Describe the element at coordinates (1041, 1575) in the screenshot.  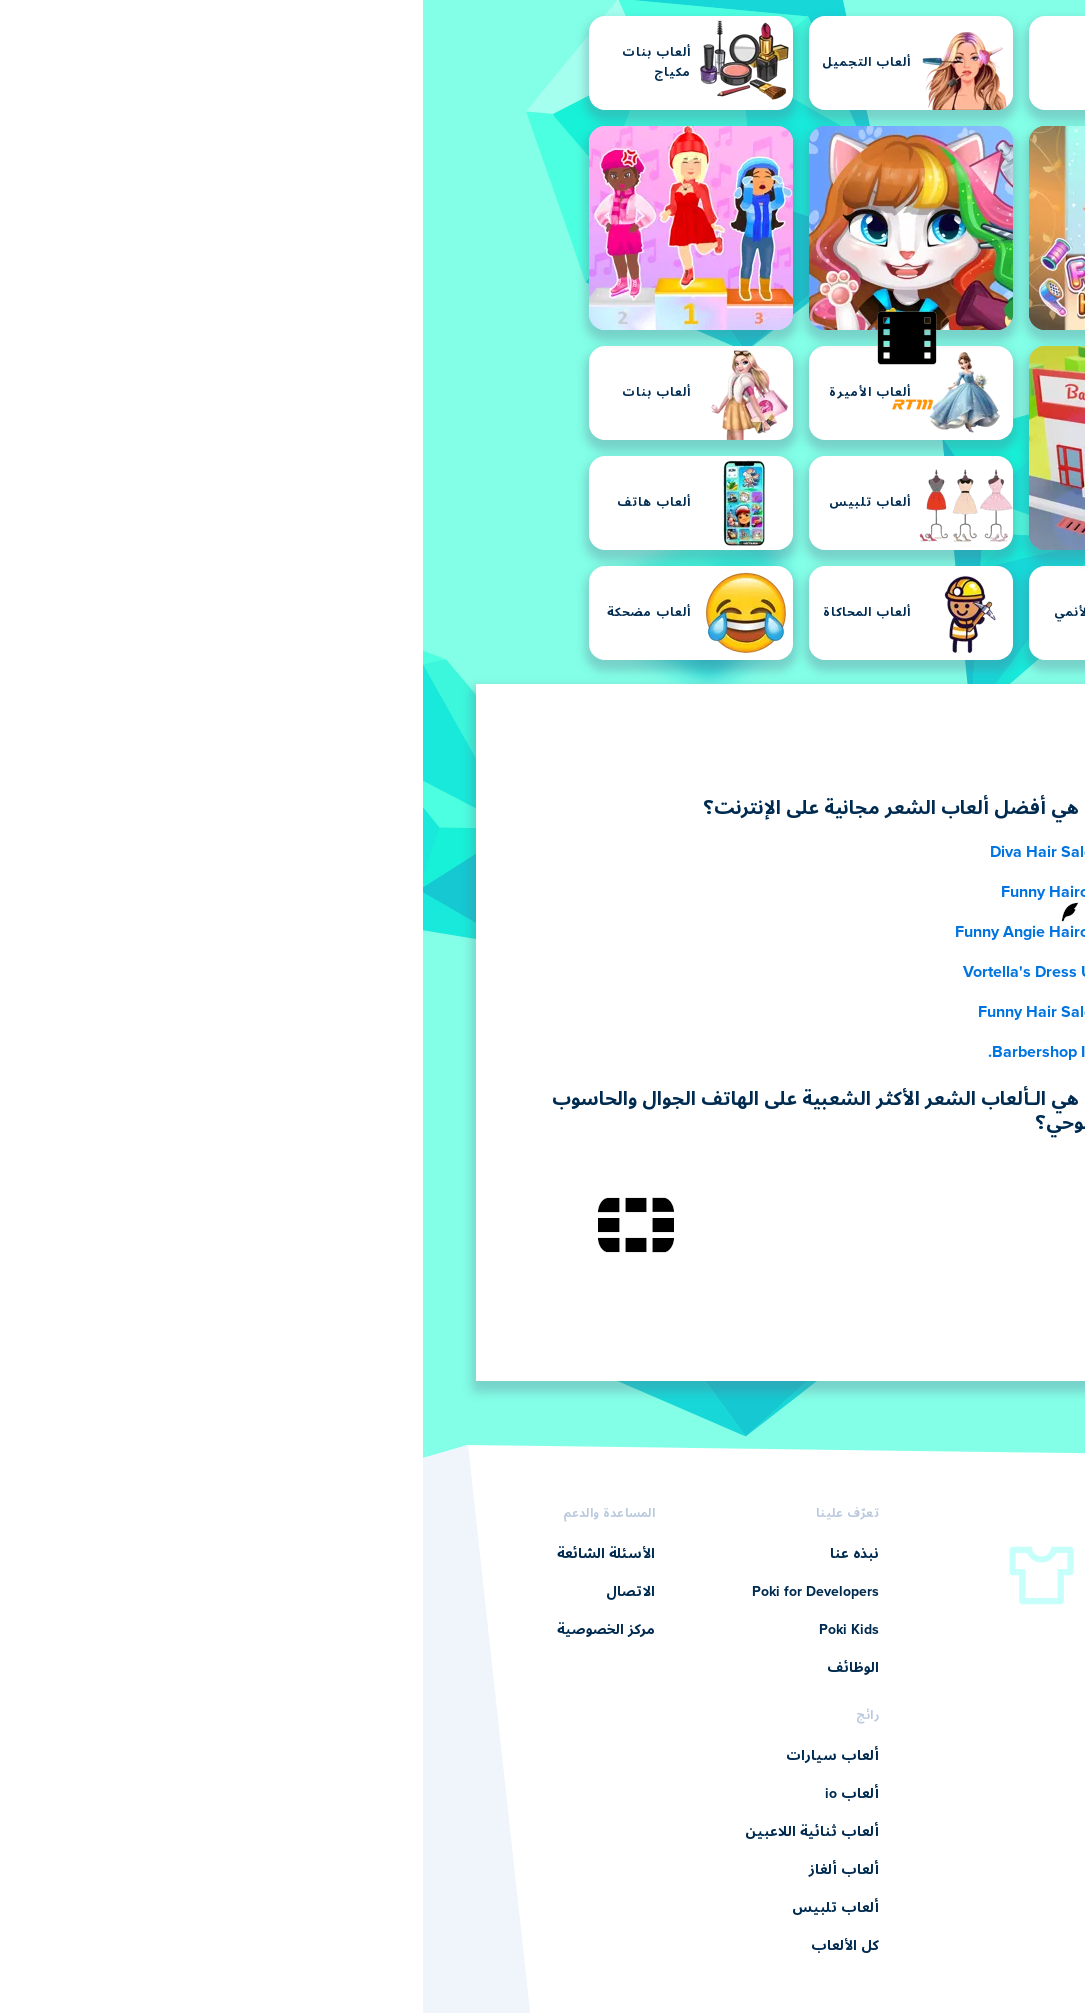
I see `browse clothing or apparel items` at that location.